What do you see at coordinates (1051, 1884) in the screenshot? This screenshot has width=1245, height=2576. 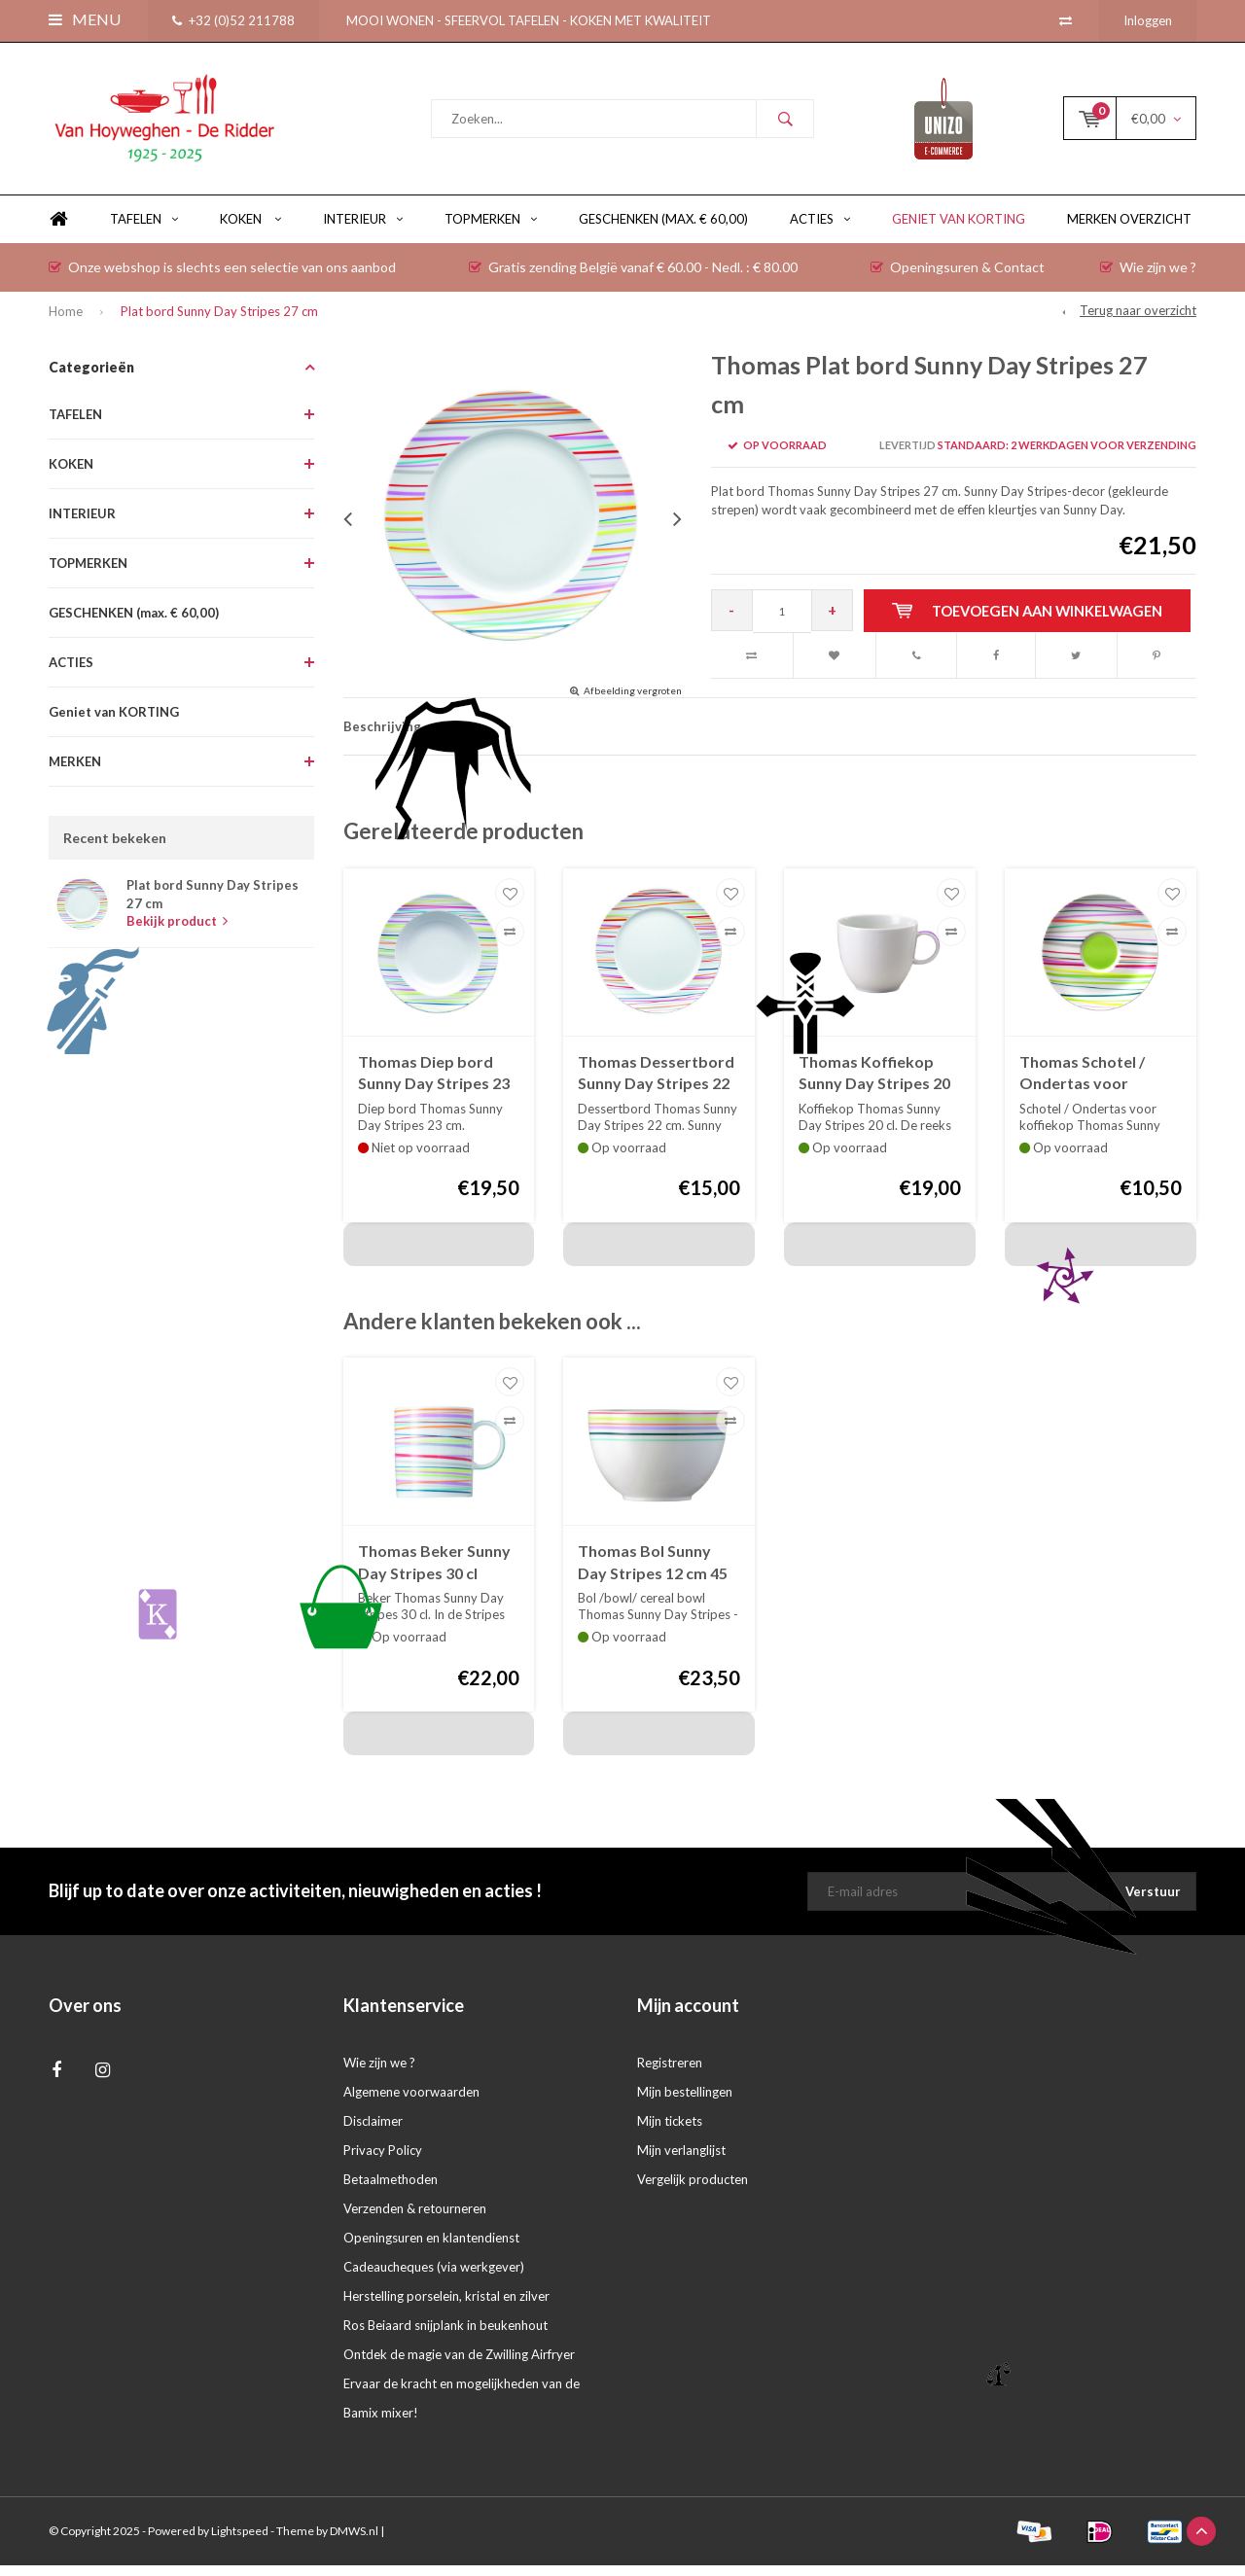 I see `perform a precision attack or critical strike` at bounding box center [1051, 1884].